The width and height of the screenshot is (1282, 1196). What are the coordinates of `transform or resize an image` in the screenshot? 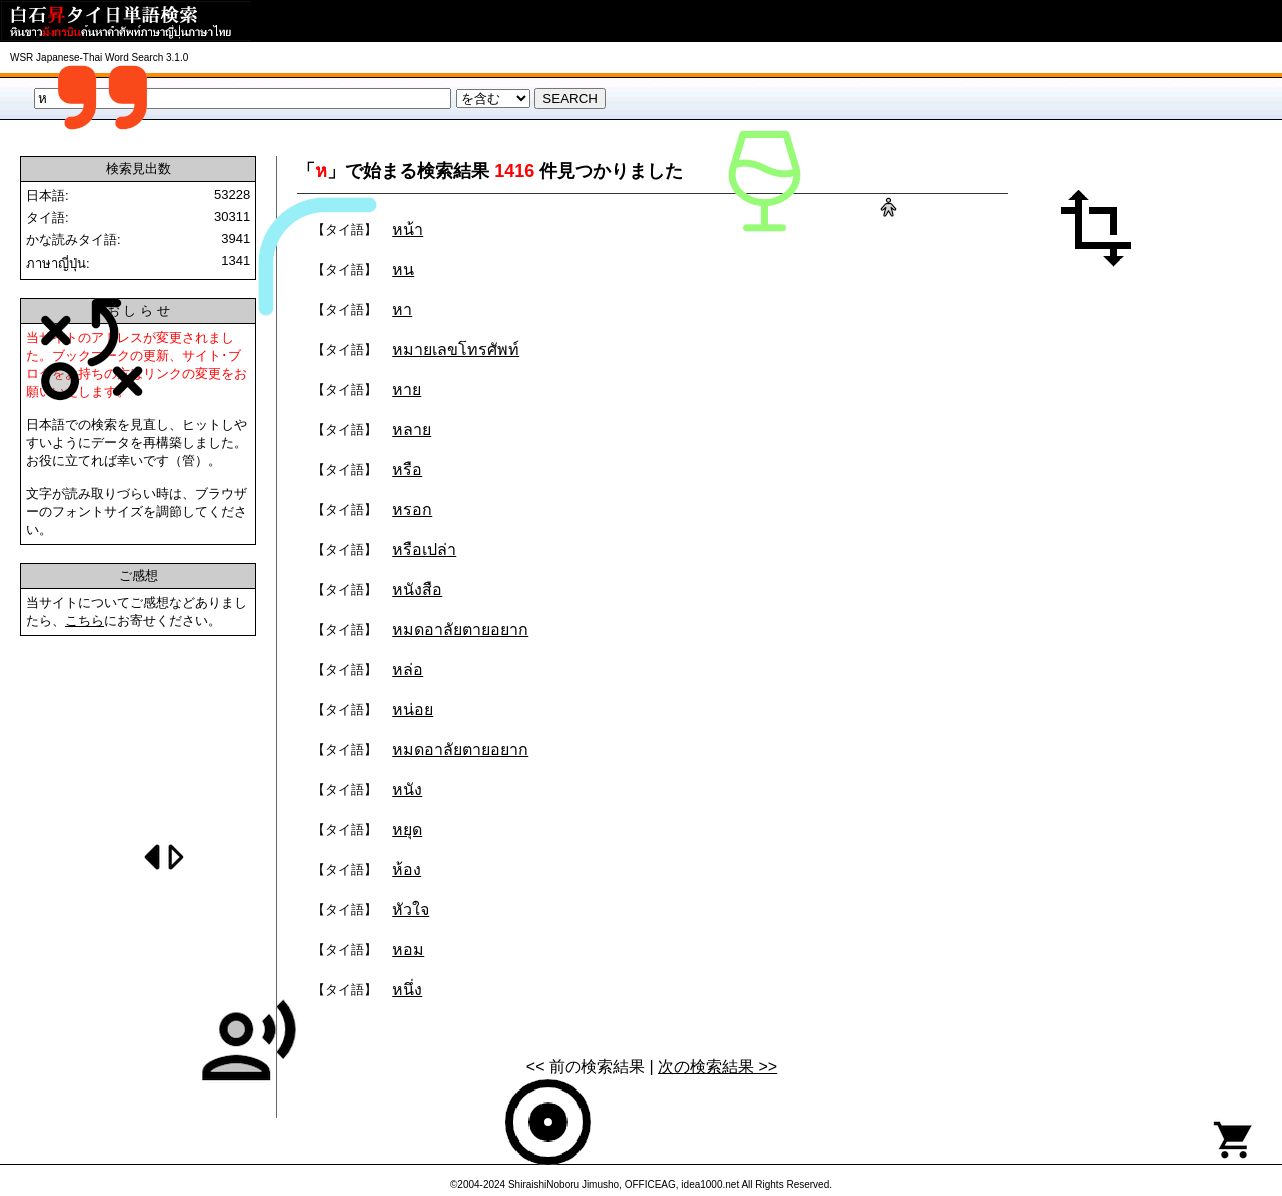 It's located at (1096, 228).